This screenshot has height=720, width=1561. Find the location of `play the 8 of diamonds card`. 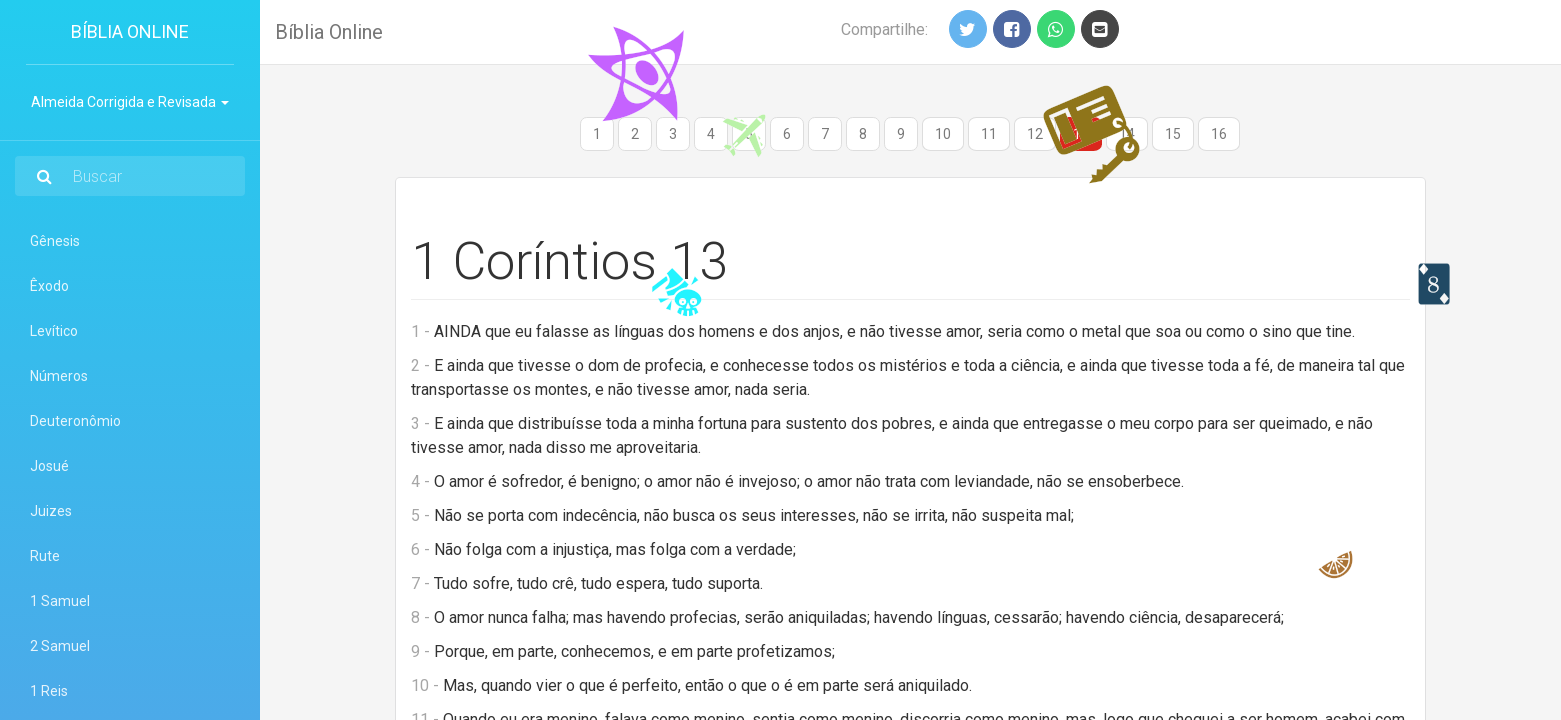

play the 8 of diamonds card is located at coordinates (1434, 284).